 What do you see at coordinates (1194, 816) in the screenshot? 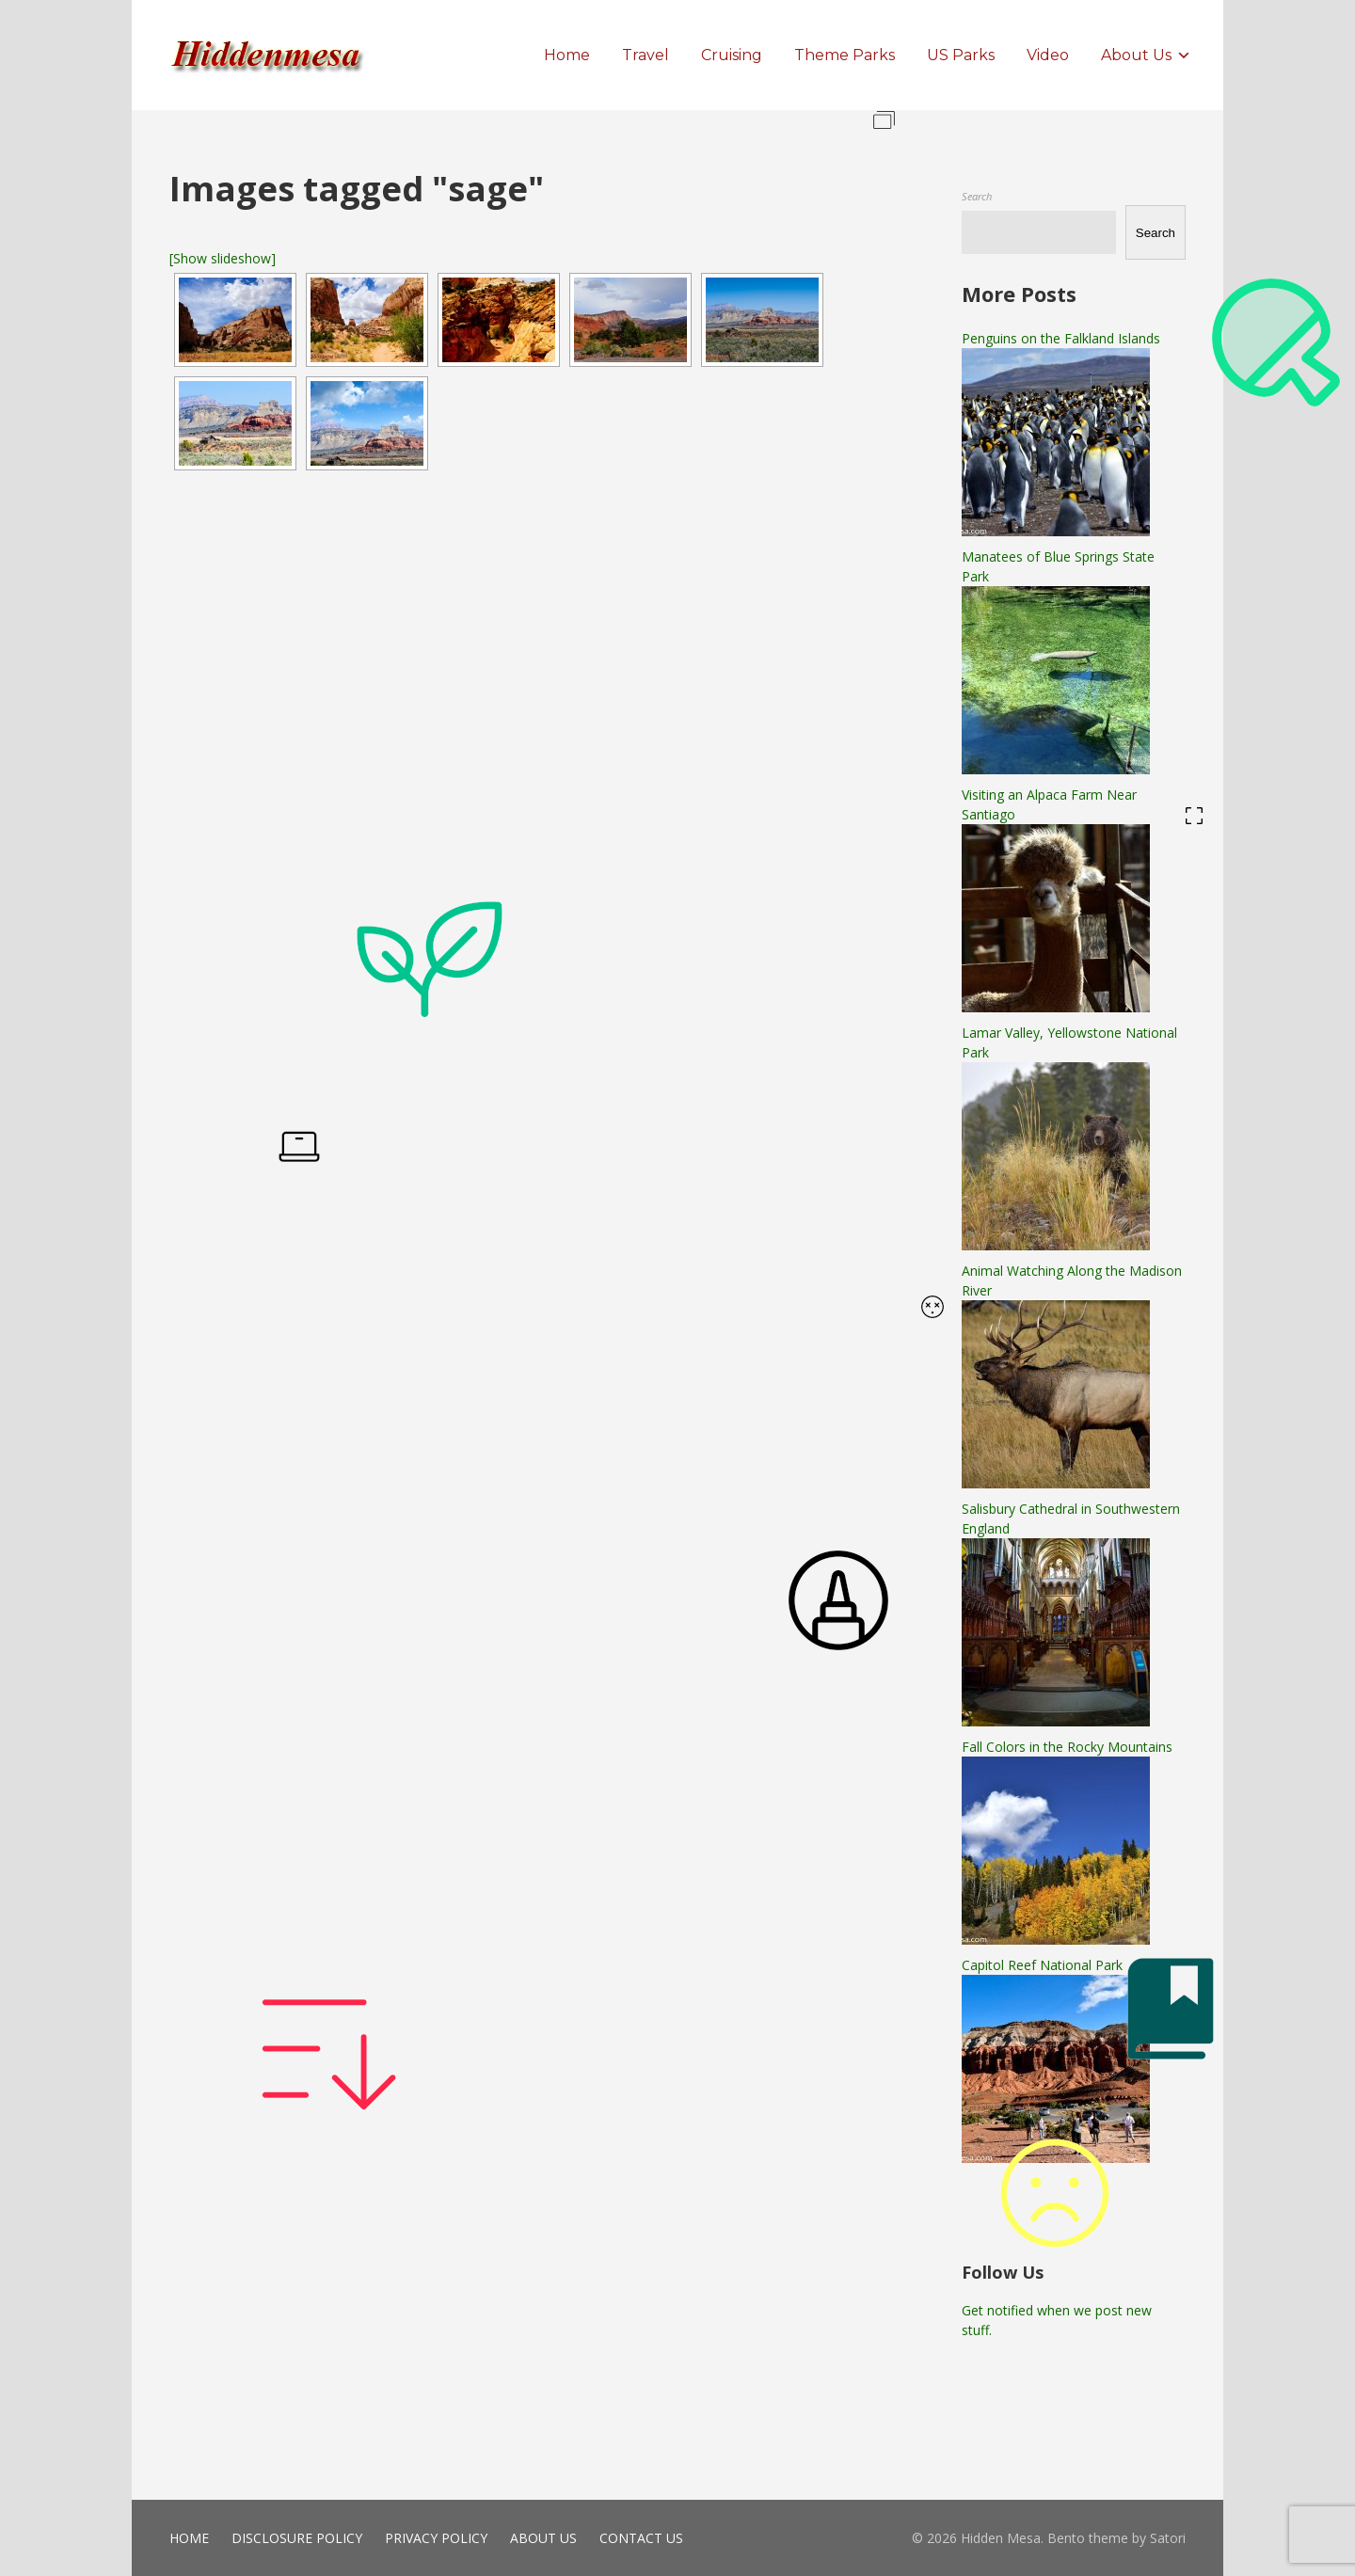
I see `enter fullscreen mode` at bounding box center [1194, 816].